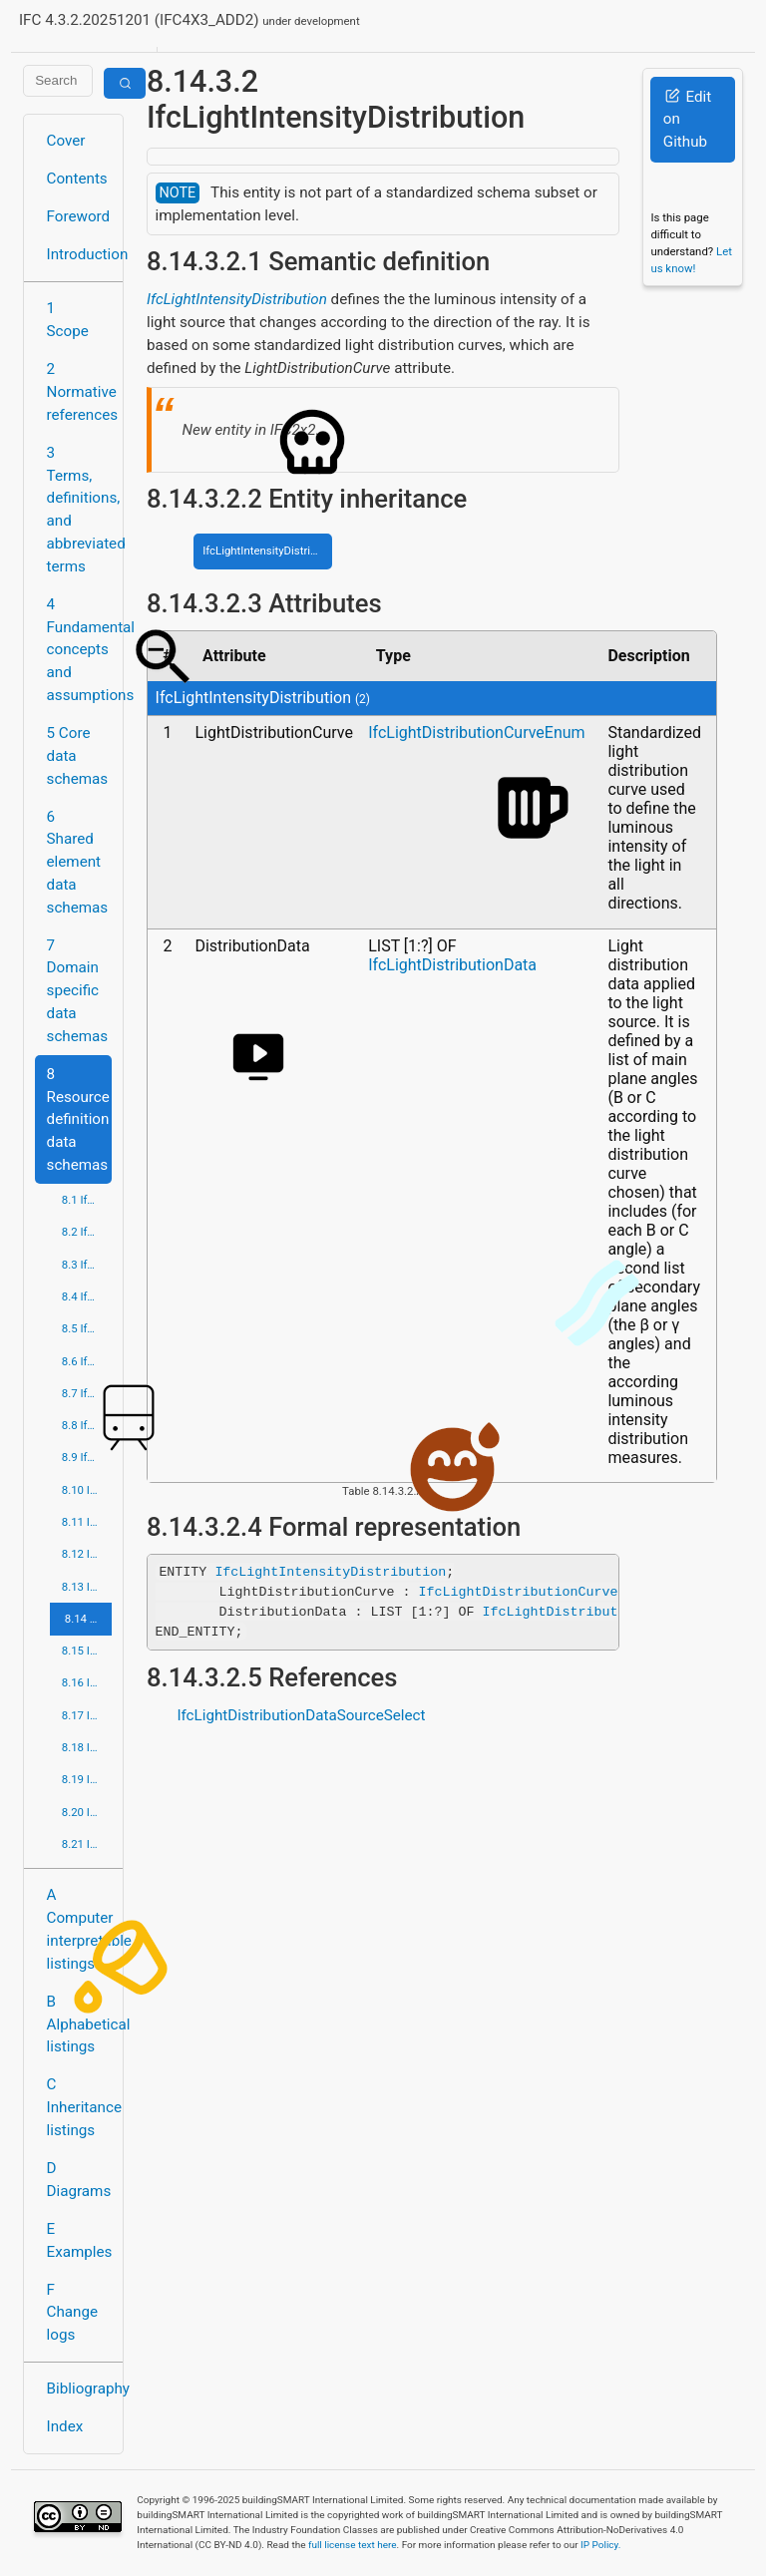 The width and height of the screenshot is (766, 2576). Describe the element at coordinates (164, 657) in the screenshot. I see `zoom out to see more of the view` at that location.